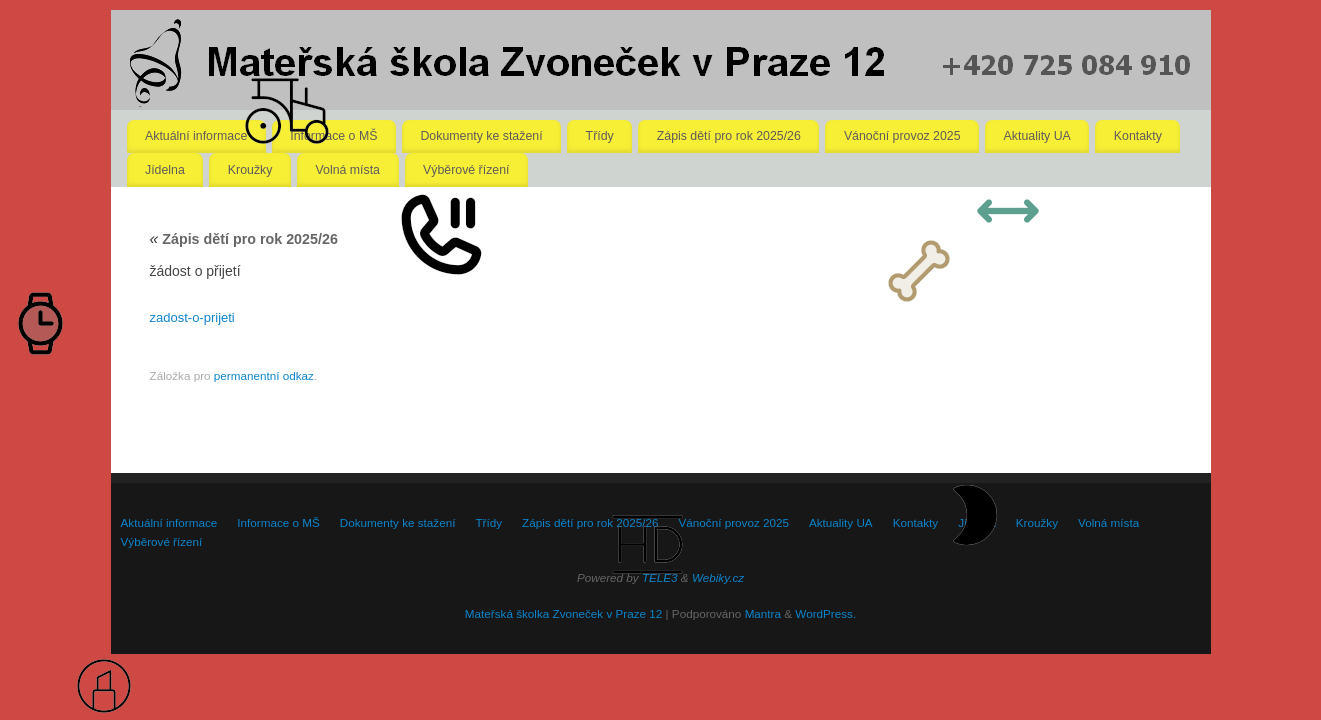  I want to click on highlight or mark selected text, so click(104, 686).